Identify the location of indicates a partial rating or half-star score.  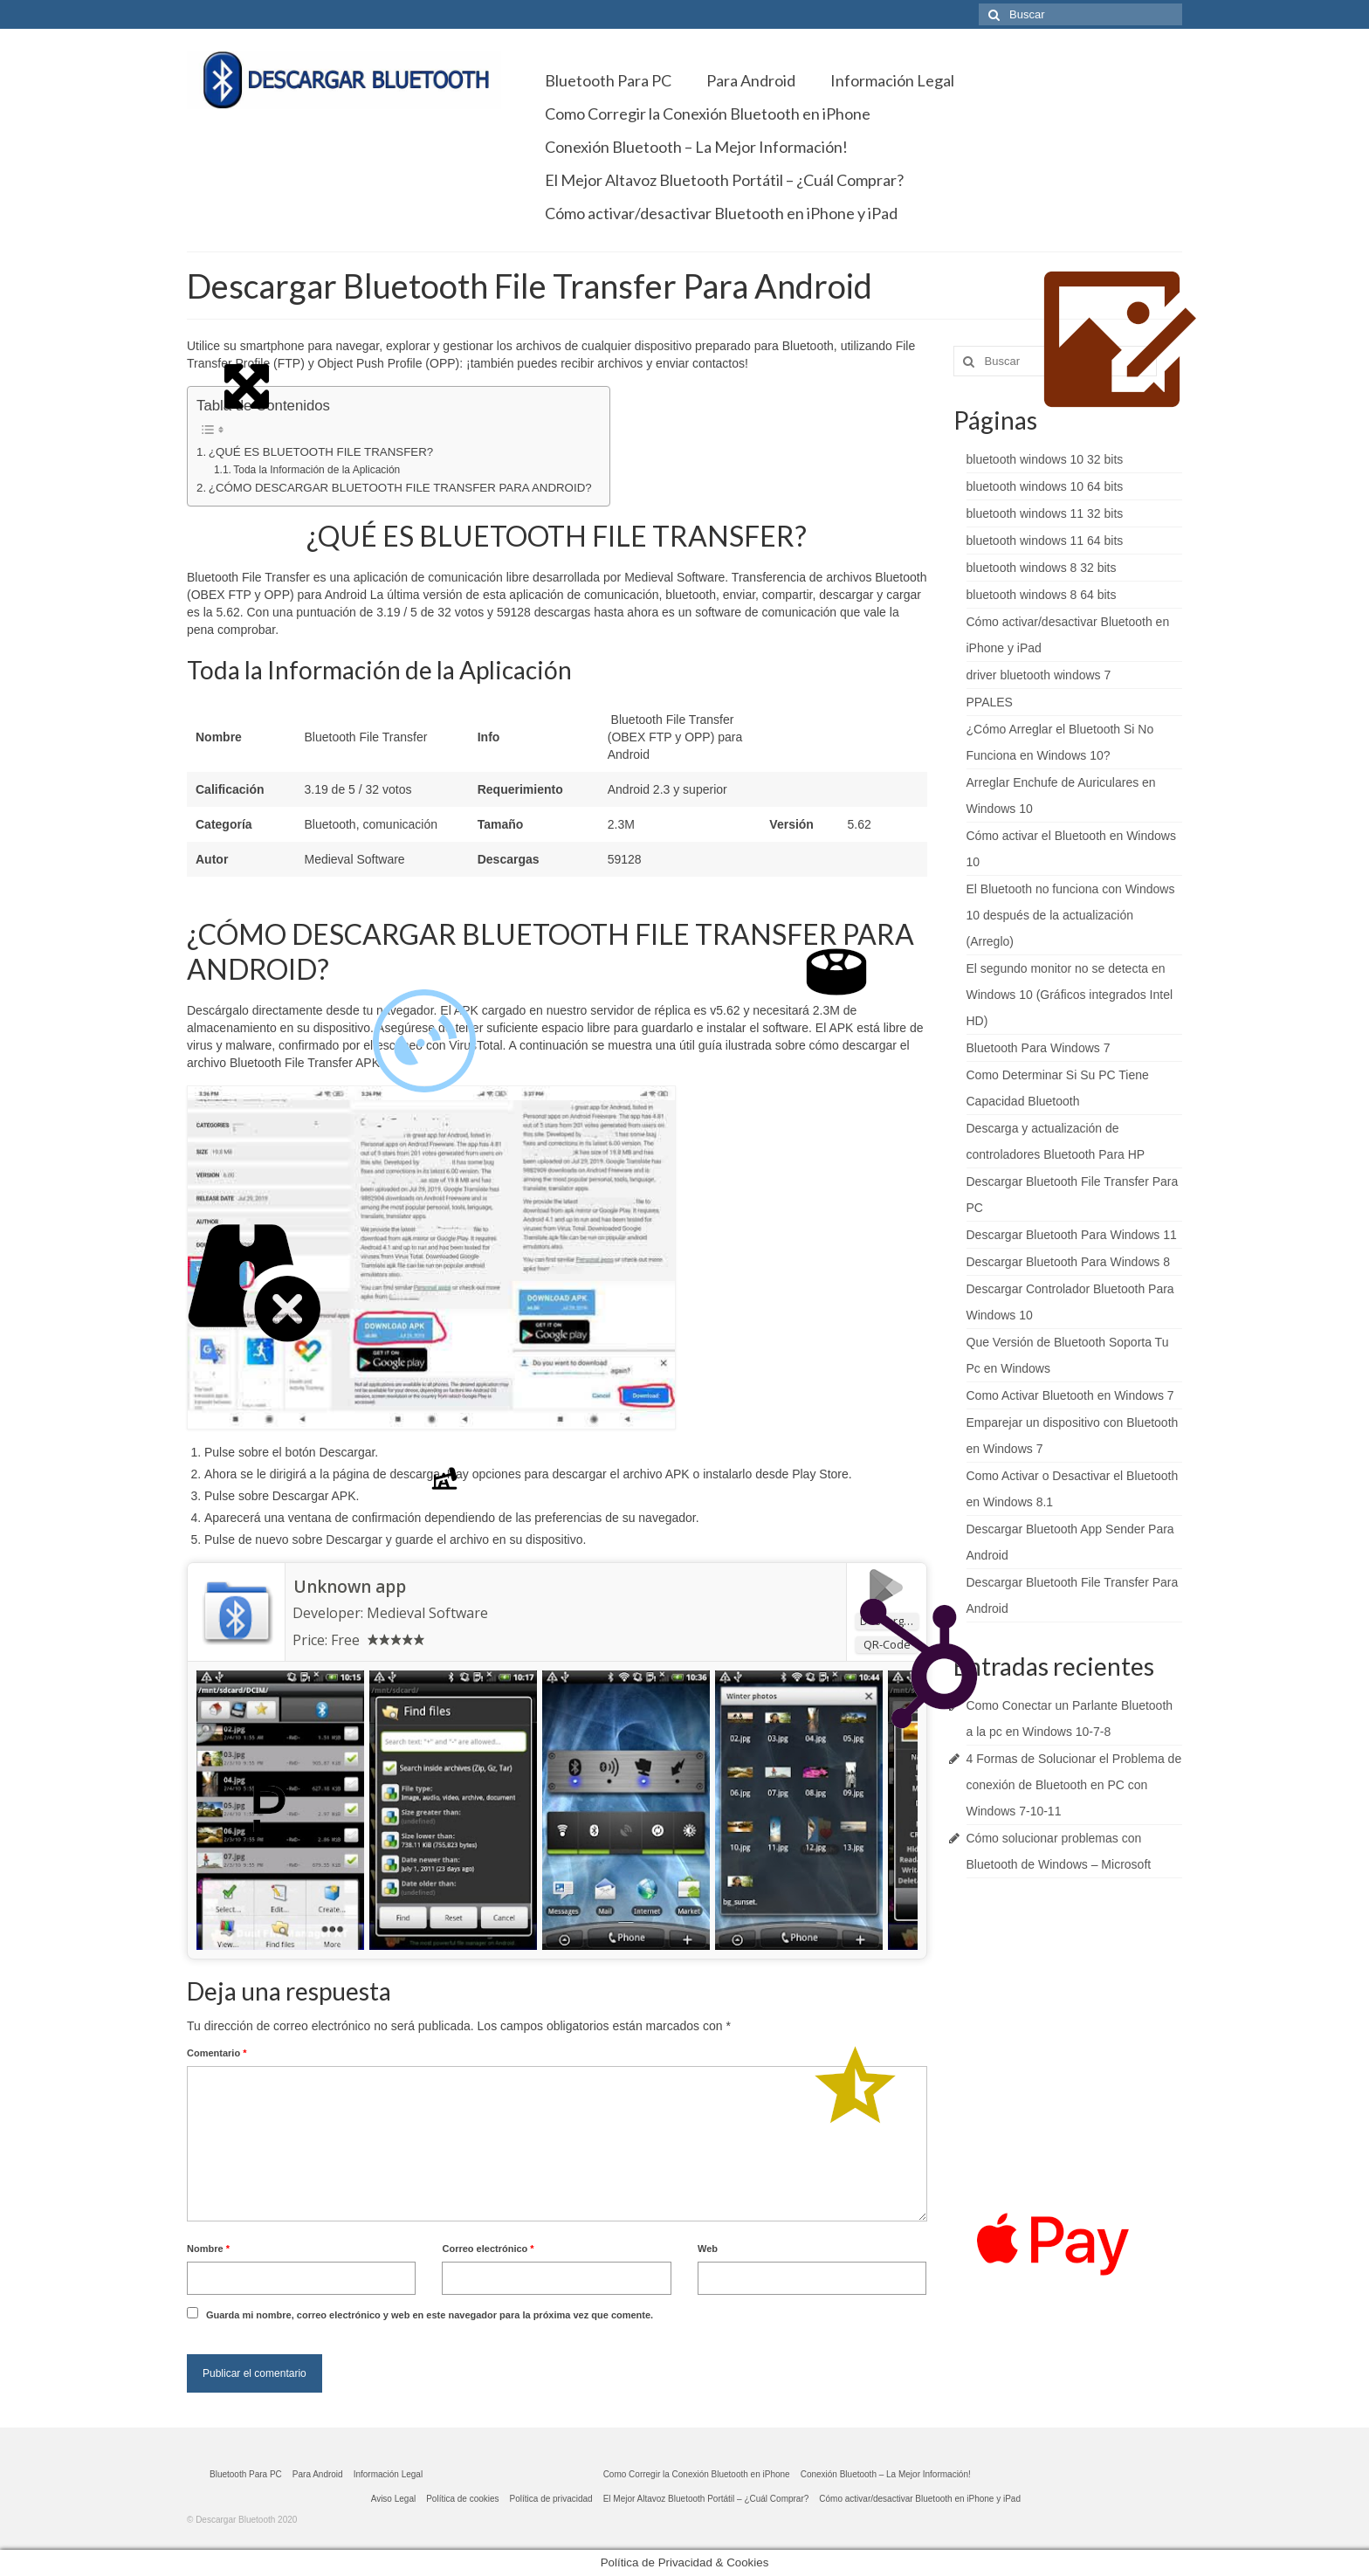
(855, 2086).